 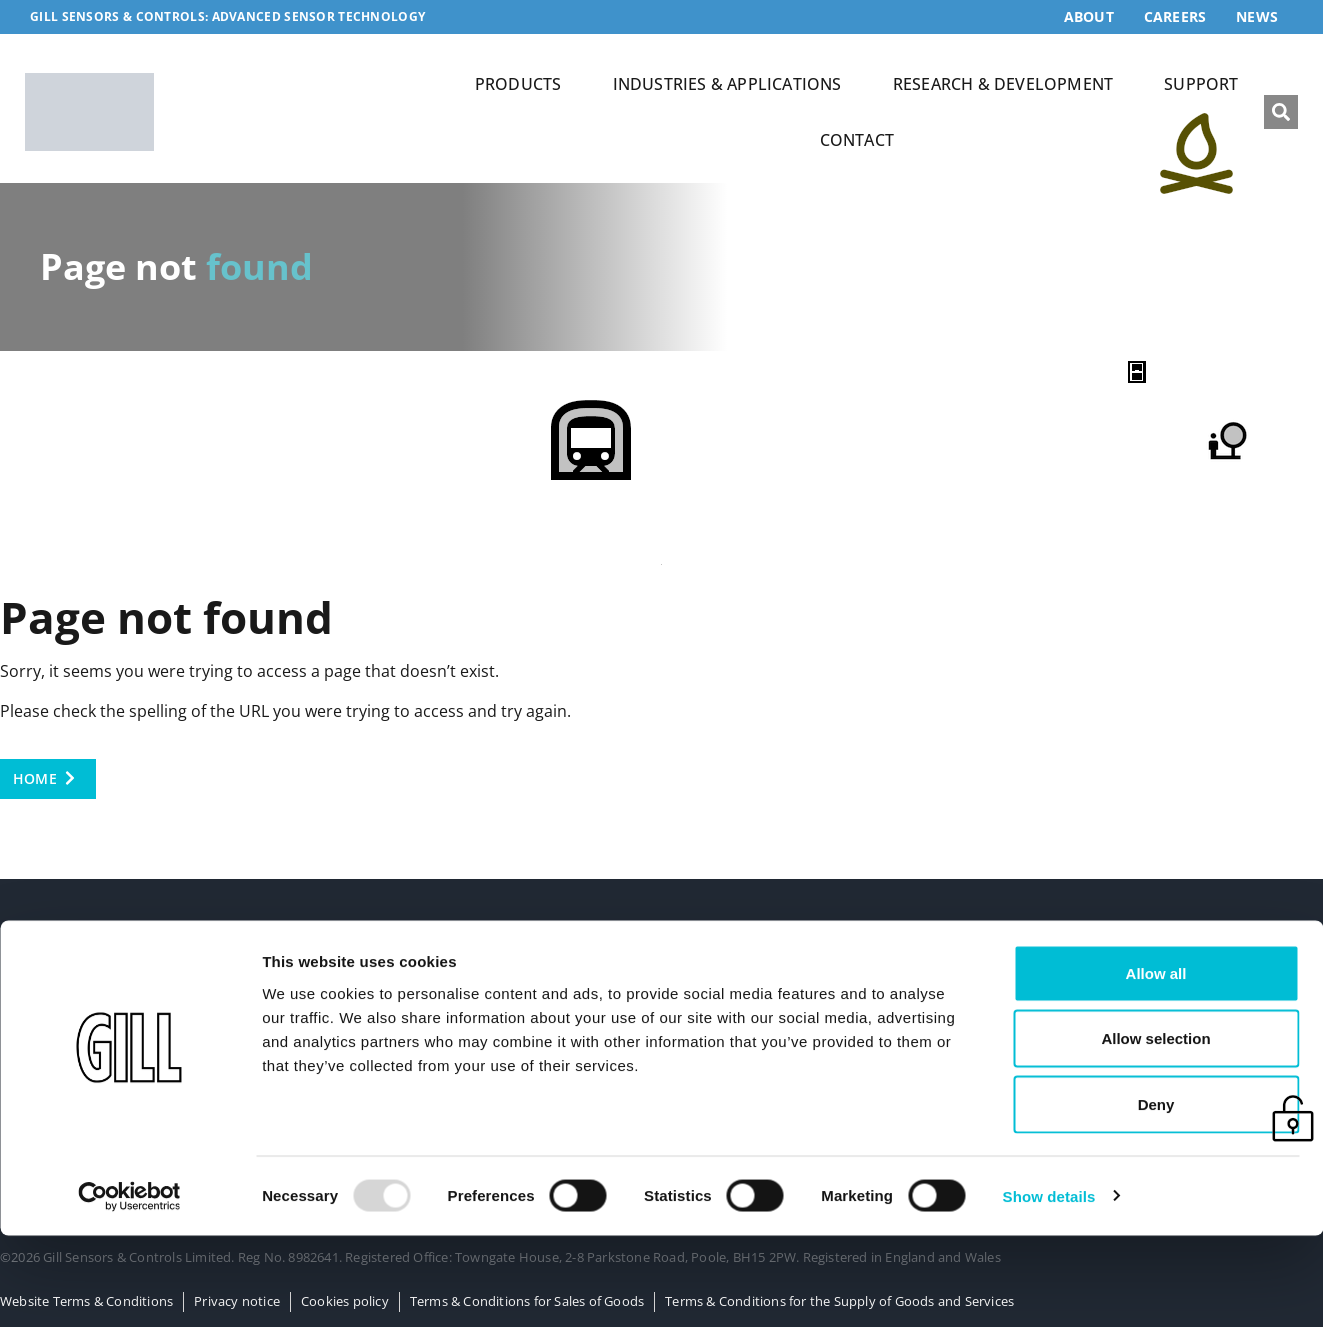 I want to click on window sensor status for smart home, so click(x=1137, y=372).